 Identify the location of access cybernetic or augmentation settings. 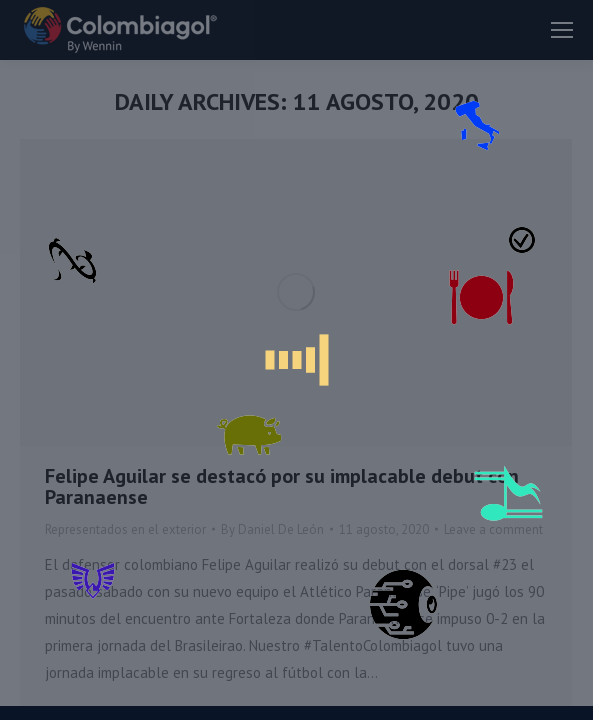
(403, 604).